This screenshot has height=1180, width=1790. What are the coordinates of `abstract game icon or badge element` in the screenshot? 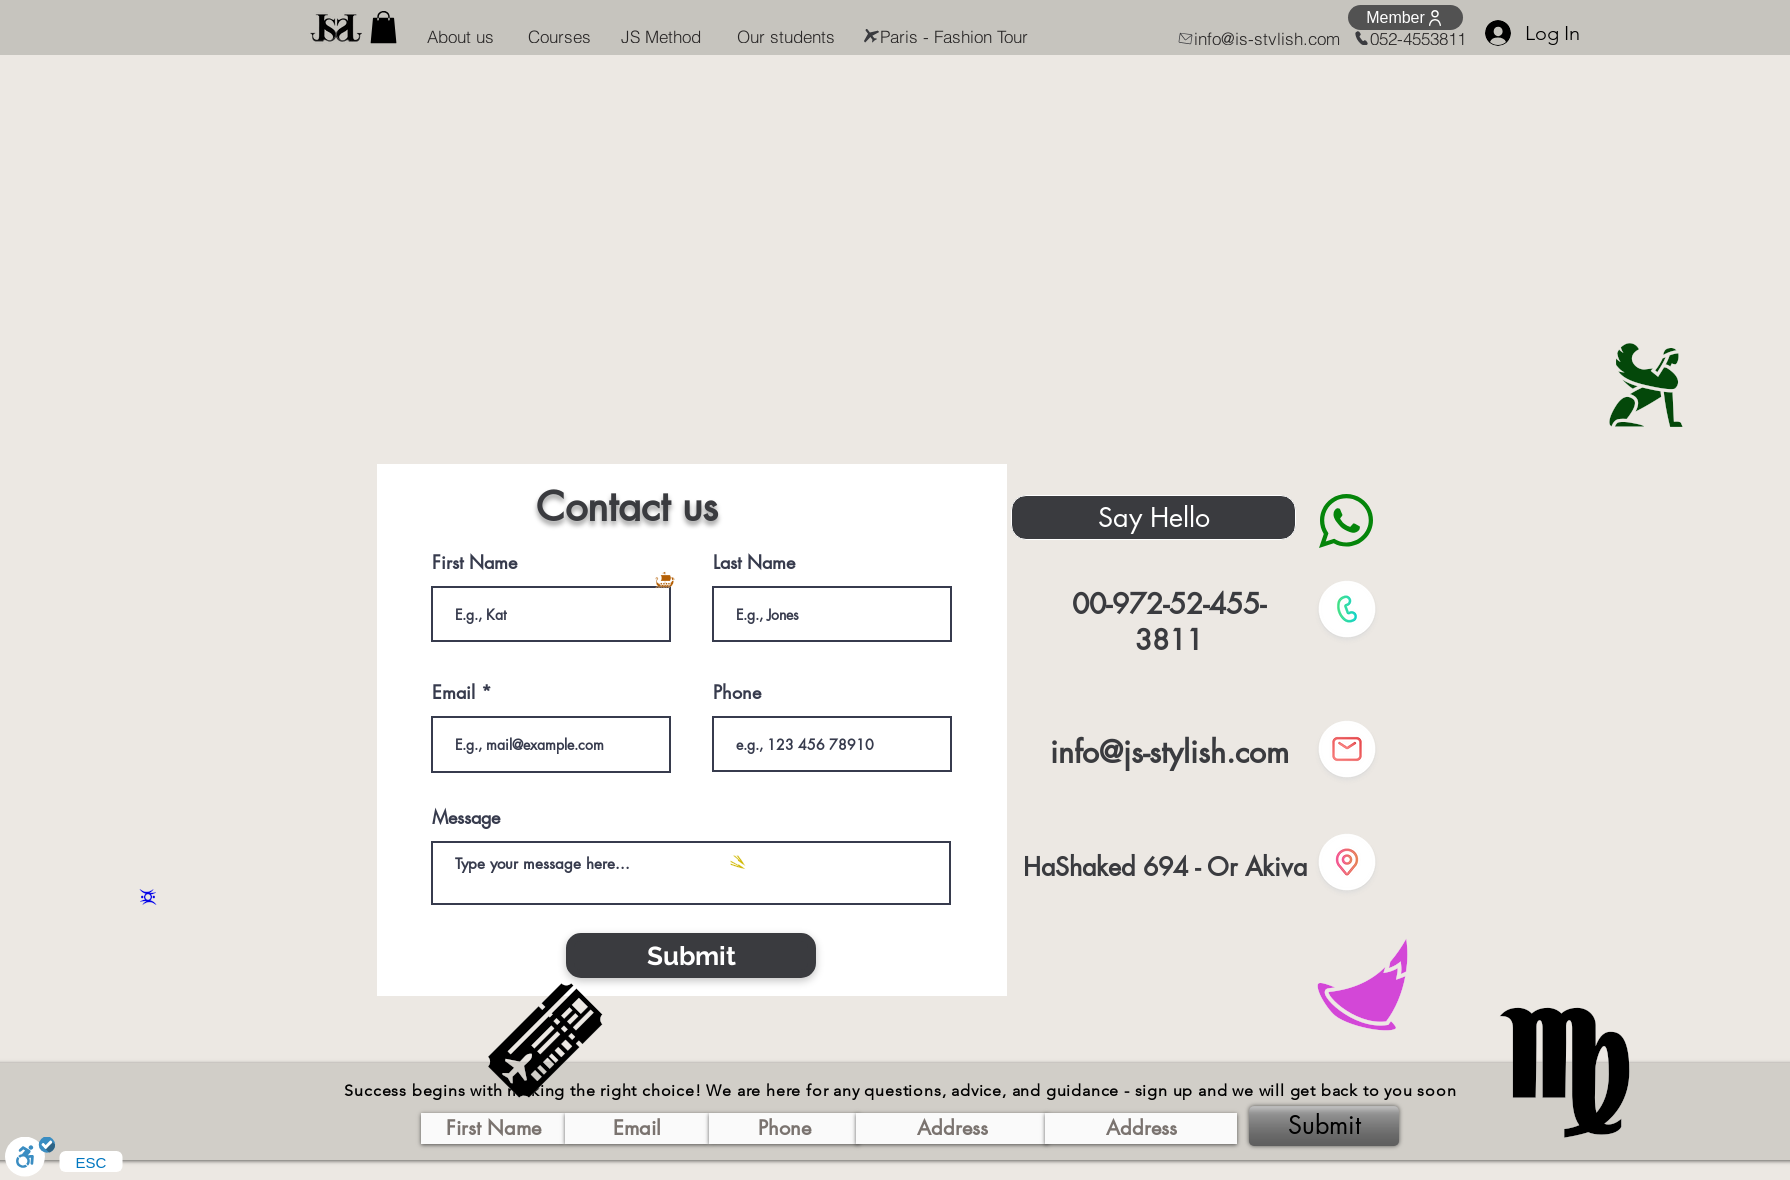 It's located at (148, 897).